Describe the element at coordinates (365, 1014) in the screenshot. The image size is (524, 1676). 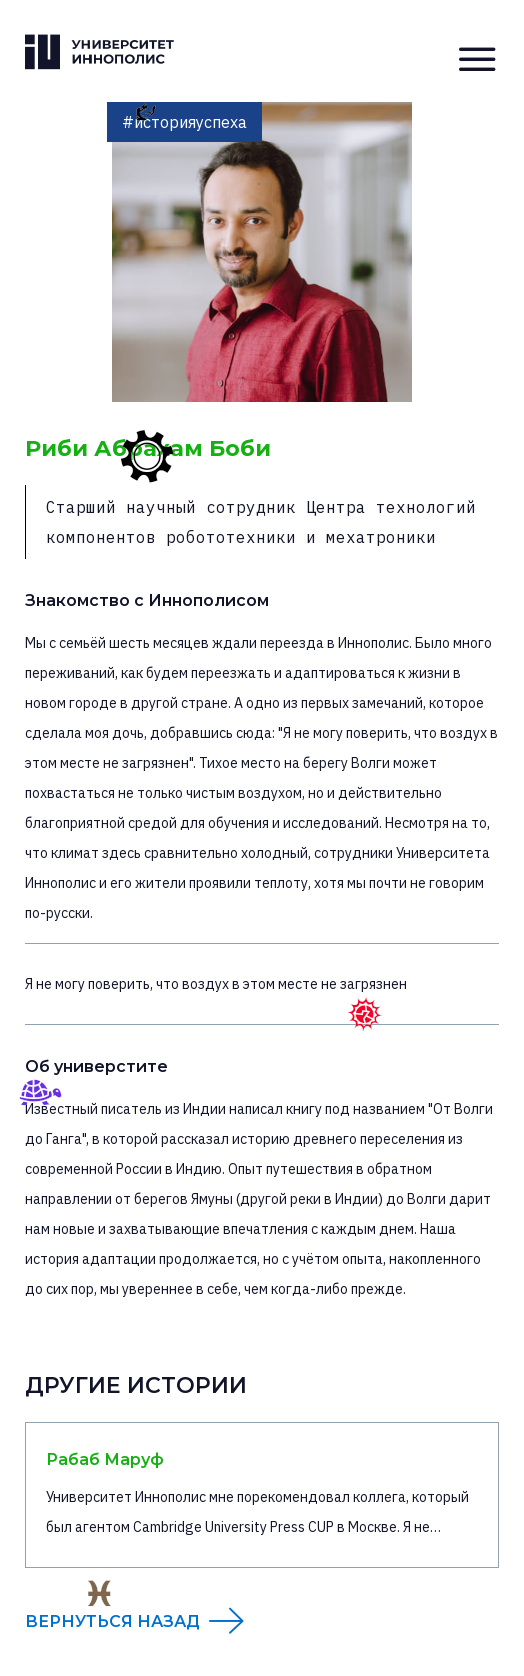
I see `indicates a power-up or special ability is active` at that location.